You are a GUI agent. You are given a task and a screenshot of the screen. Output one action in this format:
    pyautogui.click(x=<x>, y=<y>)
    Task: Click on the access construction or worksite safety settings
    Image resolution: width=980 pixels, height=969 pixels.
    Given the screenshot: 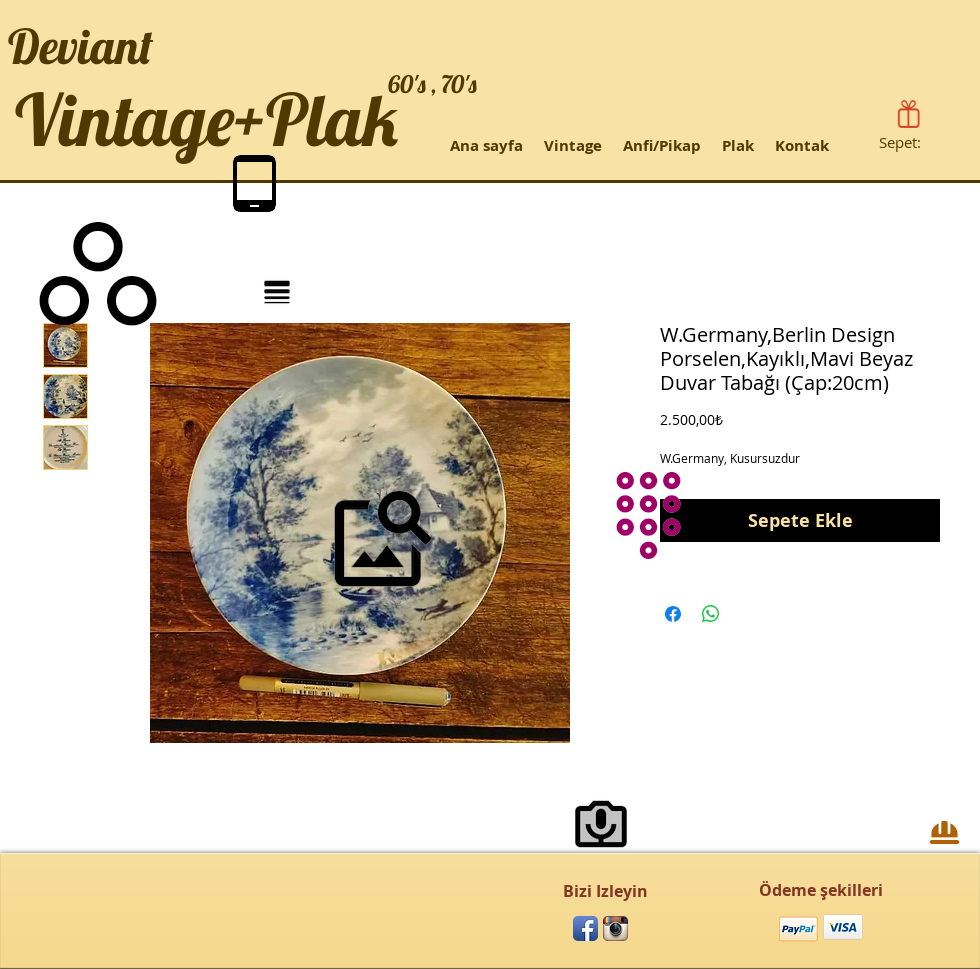 What is the action you would take?
    pyautogui.click(x=944, y=832)
    